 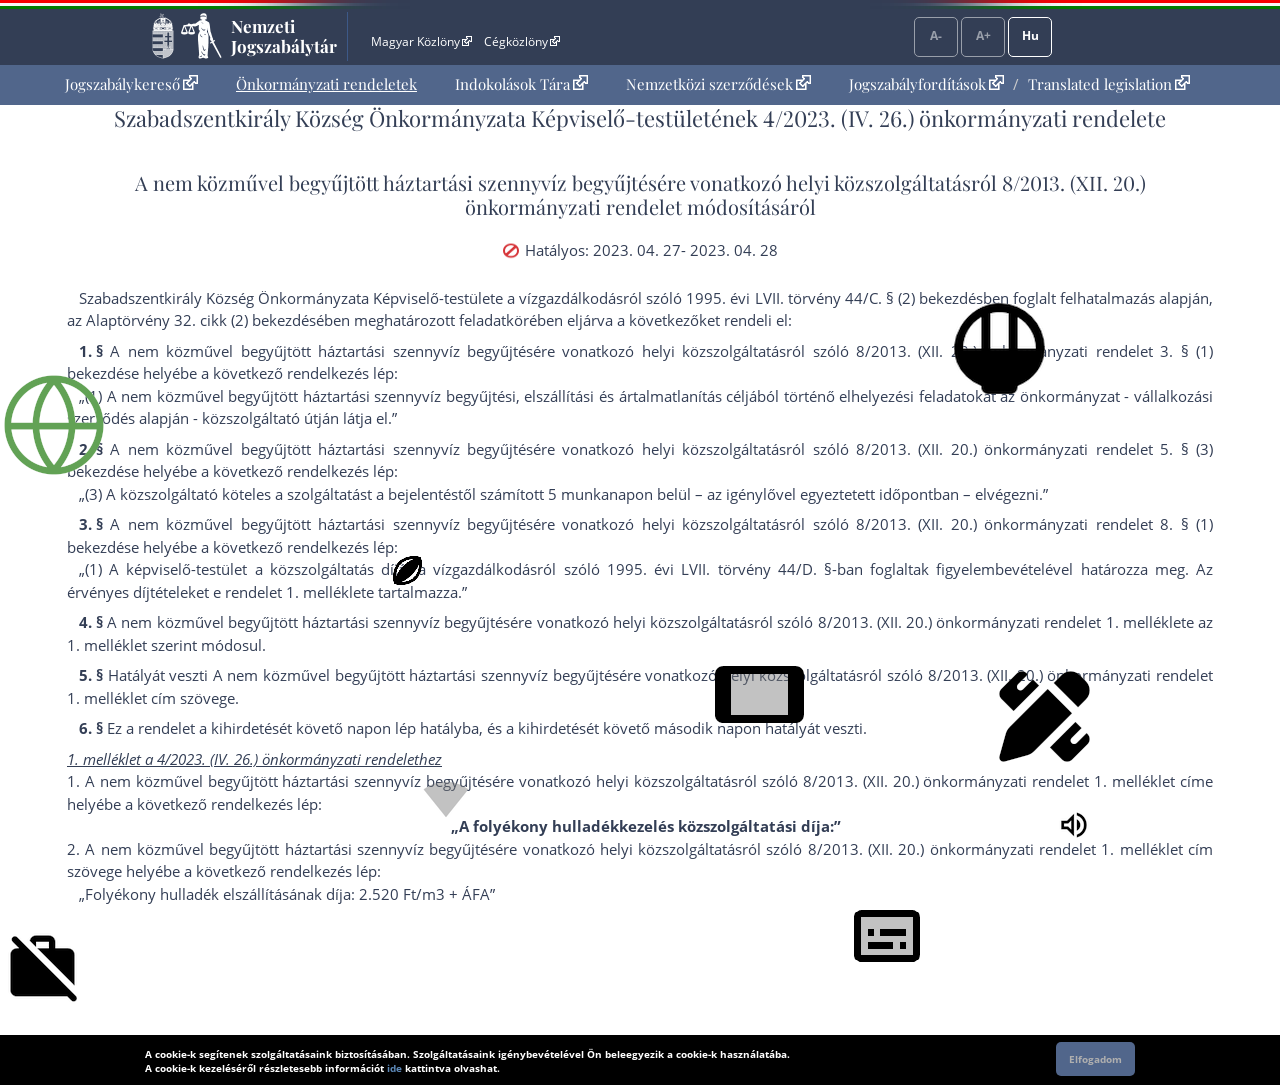 I want to click on access global or international settings, so click(x=54, y=425).